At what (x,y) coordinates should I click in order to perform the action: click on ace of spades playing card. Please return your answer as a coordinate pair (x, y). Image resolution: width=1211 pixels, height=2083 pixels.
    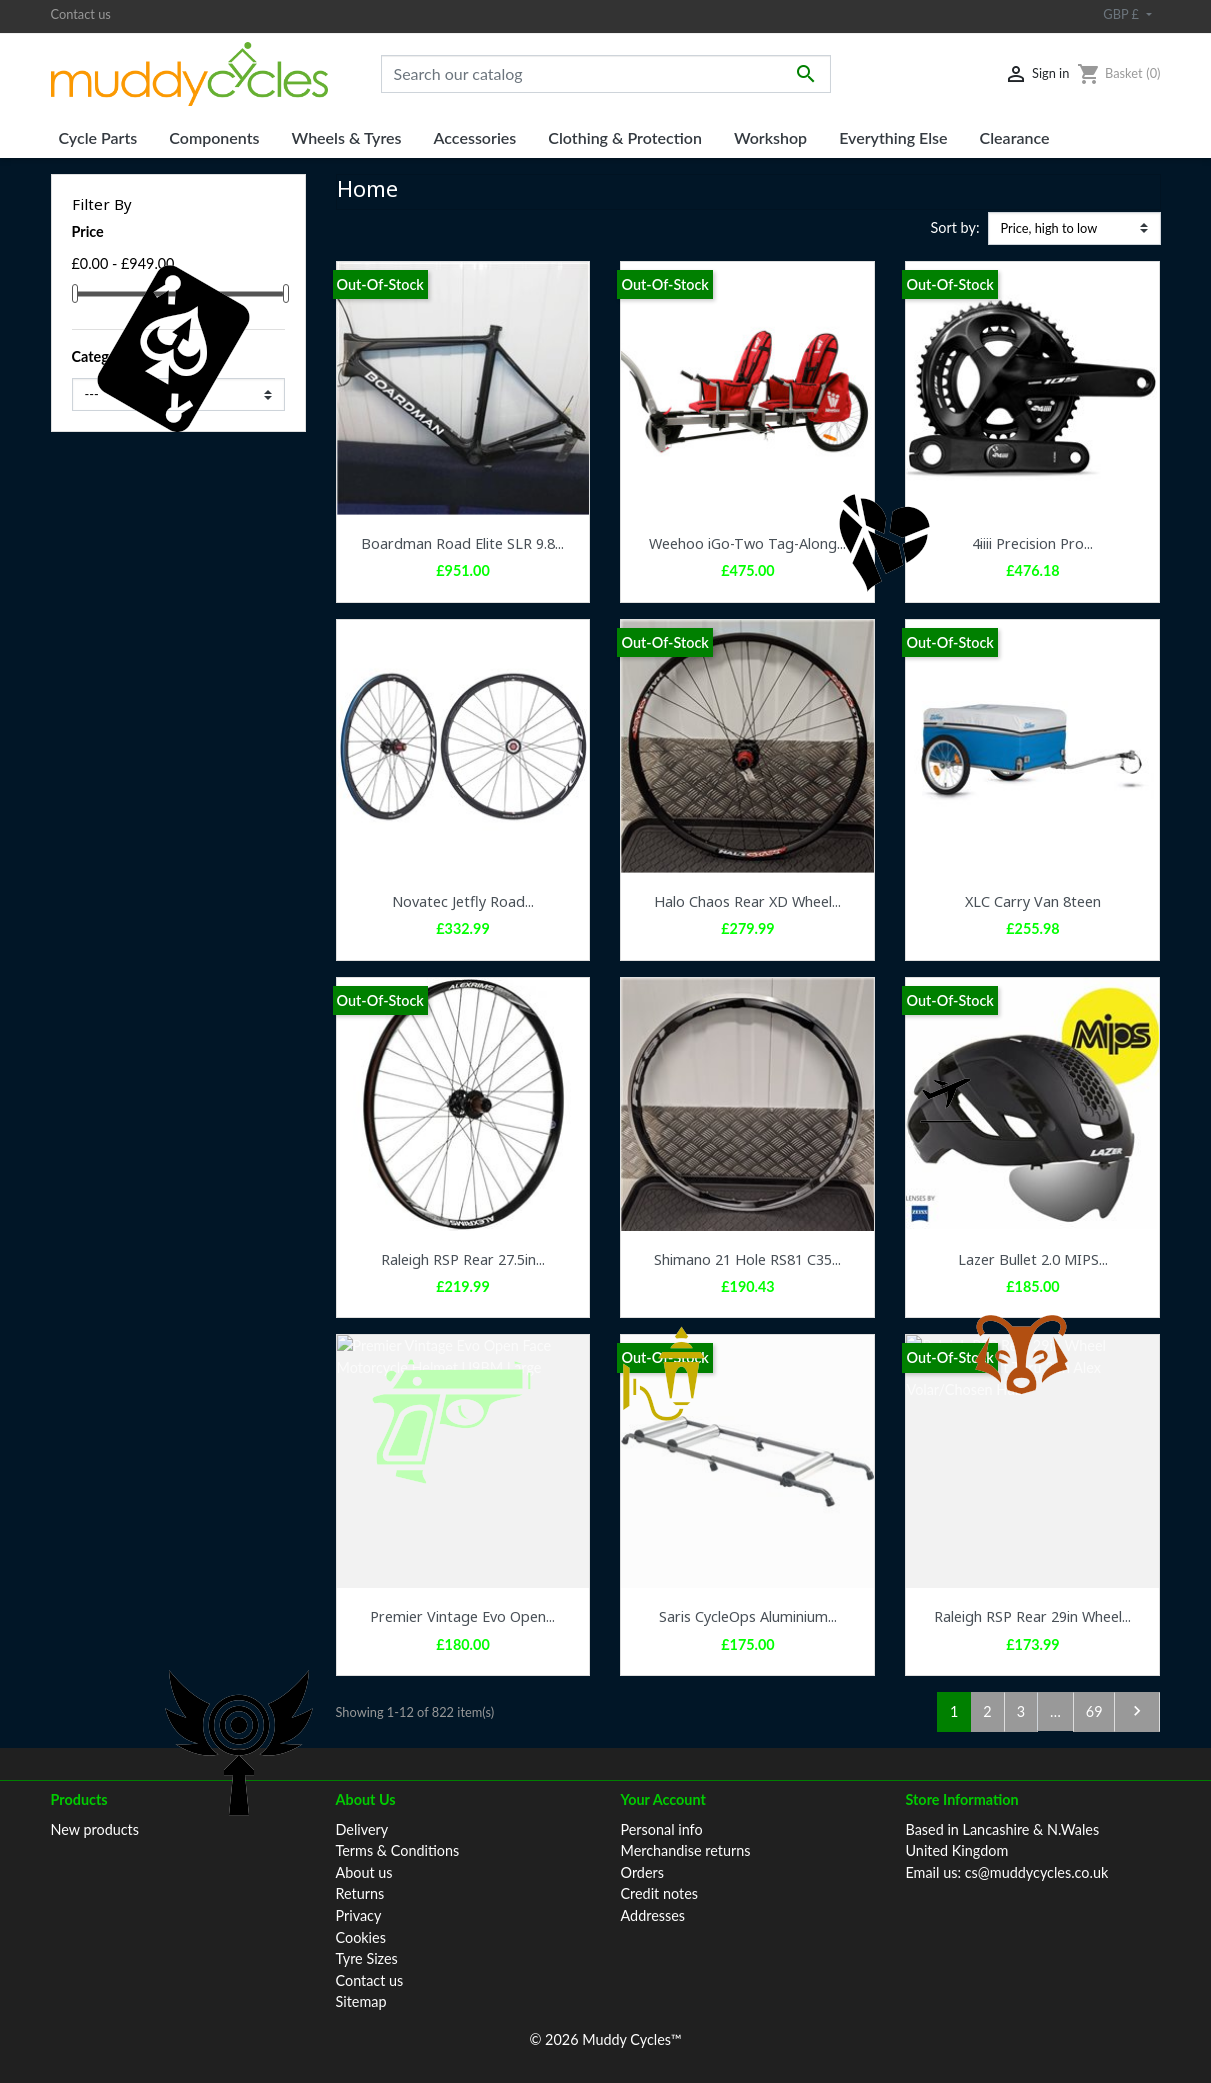
    Looking at the image, I should click on (173, 348).